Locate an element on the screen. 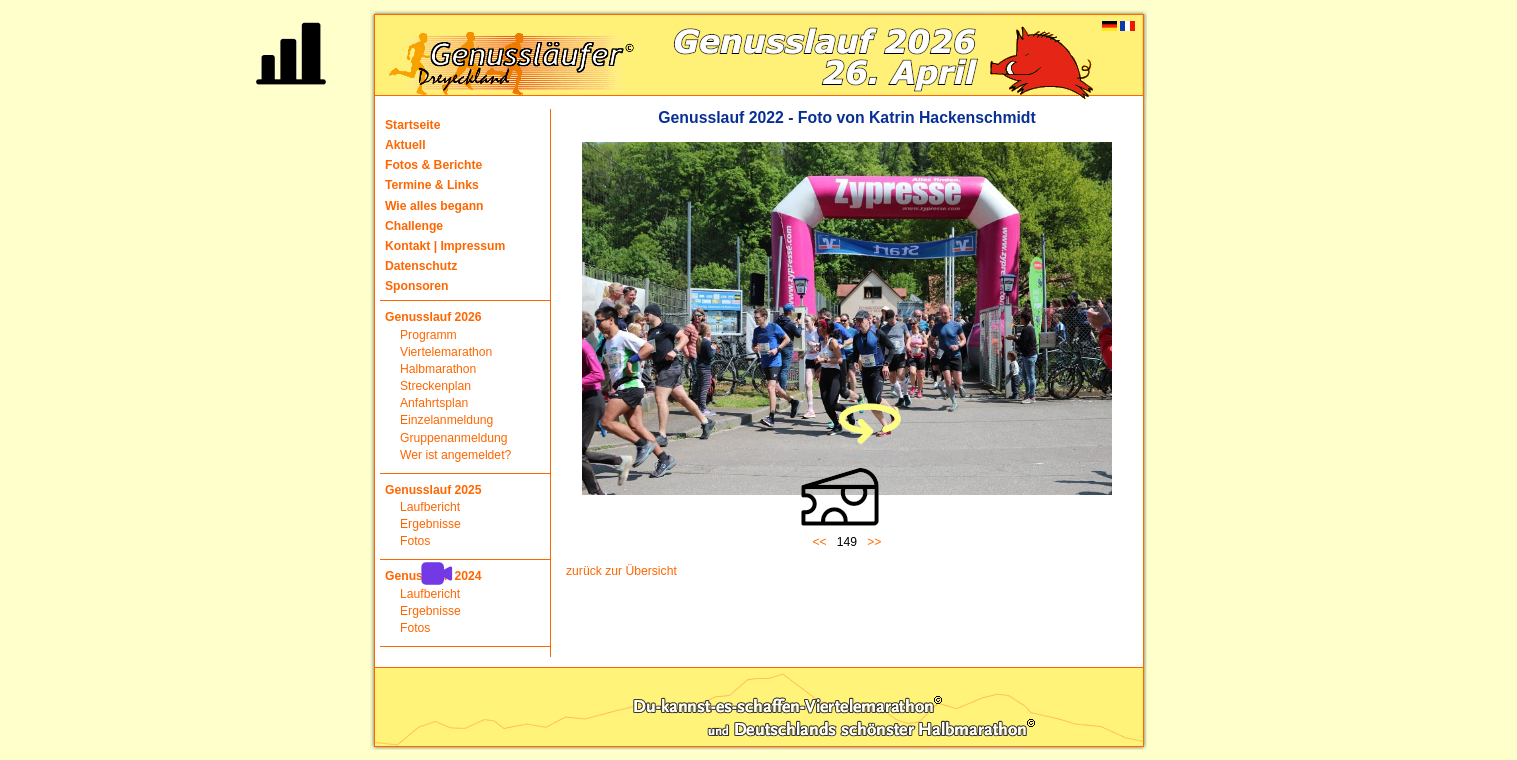 Image resolution: width=1517 pixels, height=760 pixels. start a video call is located at coordinates (437, 573).